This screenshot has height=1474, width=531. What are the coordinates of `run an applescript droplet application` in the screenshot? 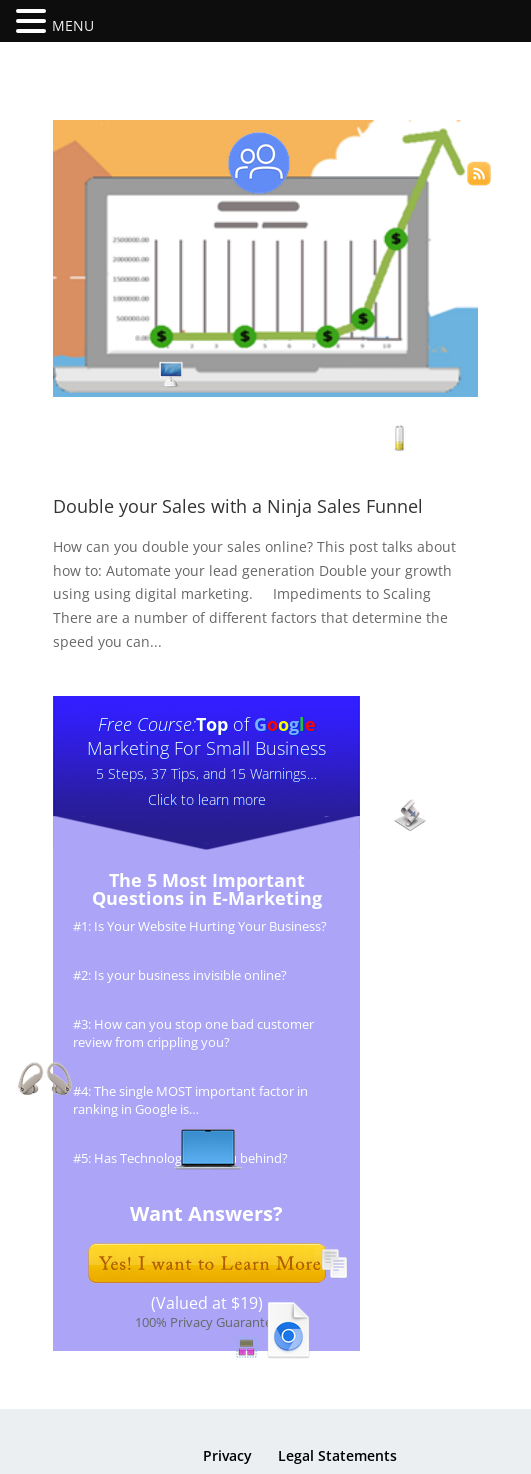 It's located at (410, 815).